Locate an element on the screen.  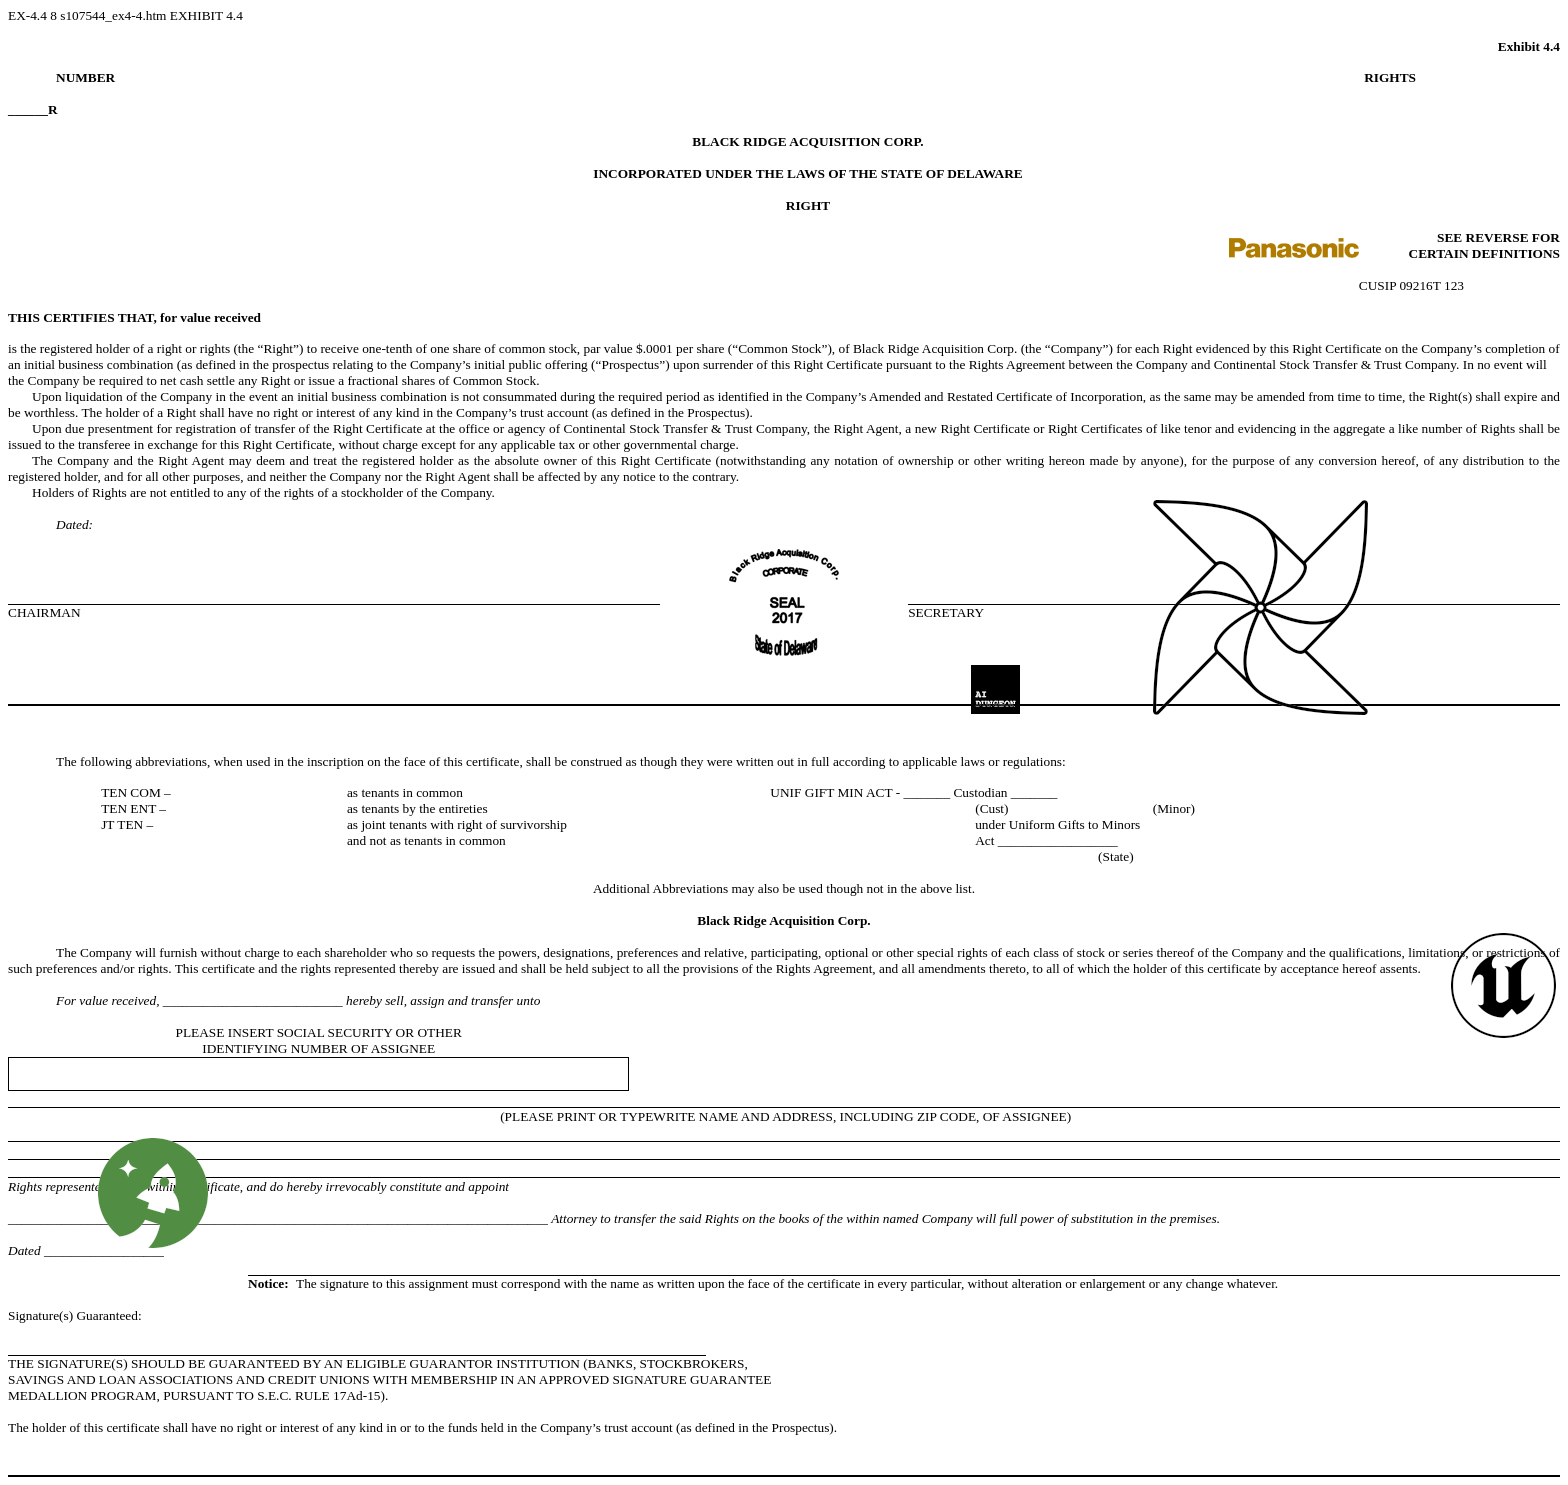
starship cross-shell prompt branding is located at coordinates (153, 1193).